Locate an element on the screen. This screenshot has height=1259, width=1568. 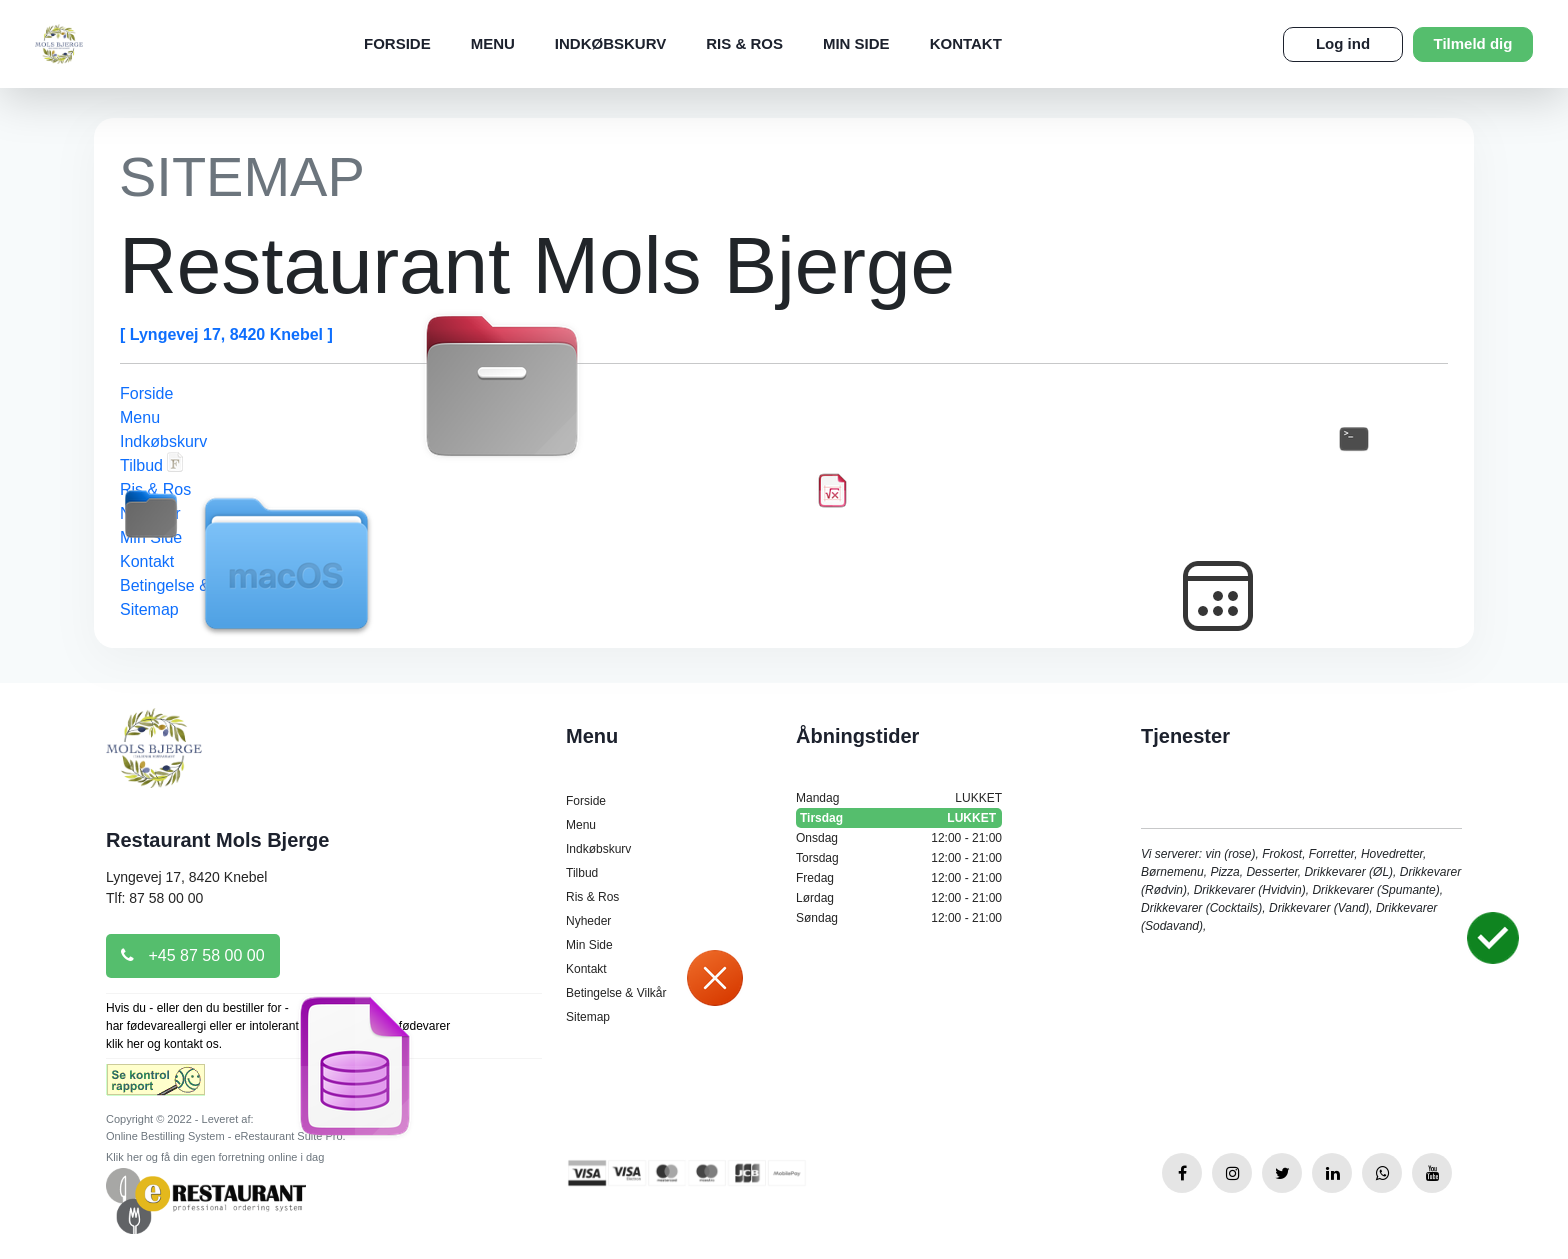
open the terminal application is located at coordinates (1354, 439).